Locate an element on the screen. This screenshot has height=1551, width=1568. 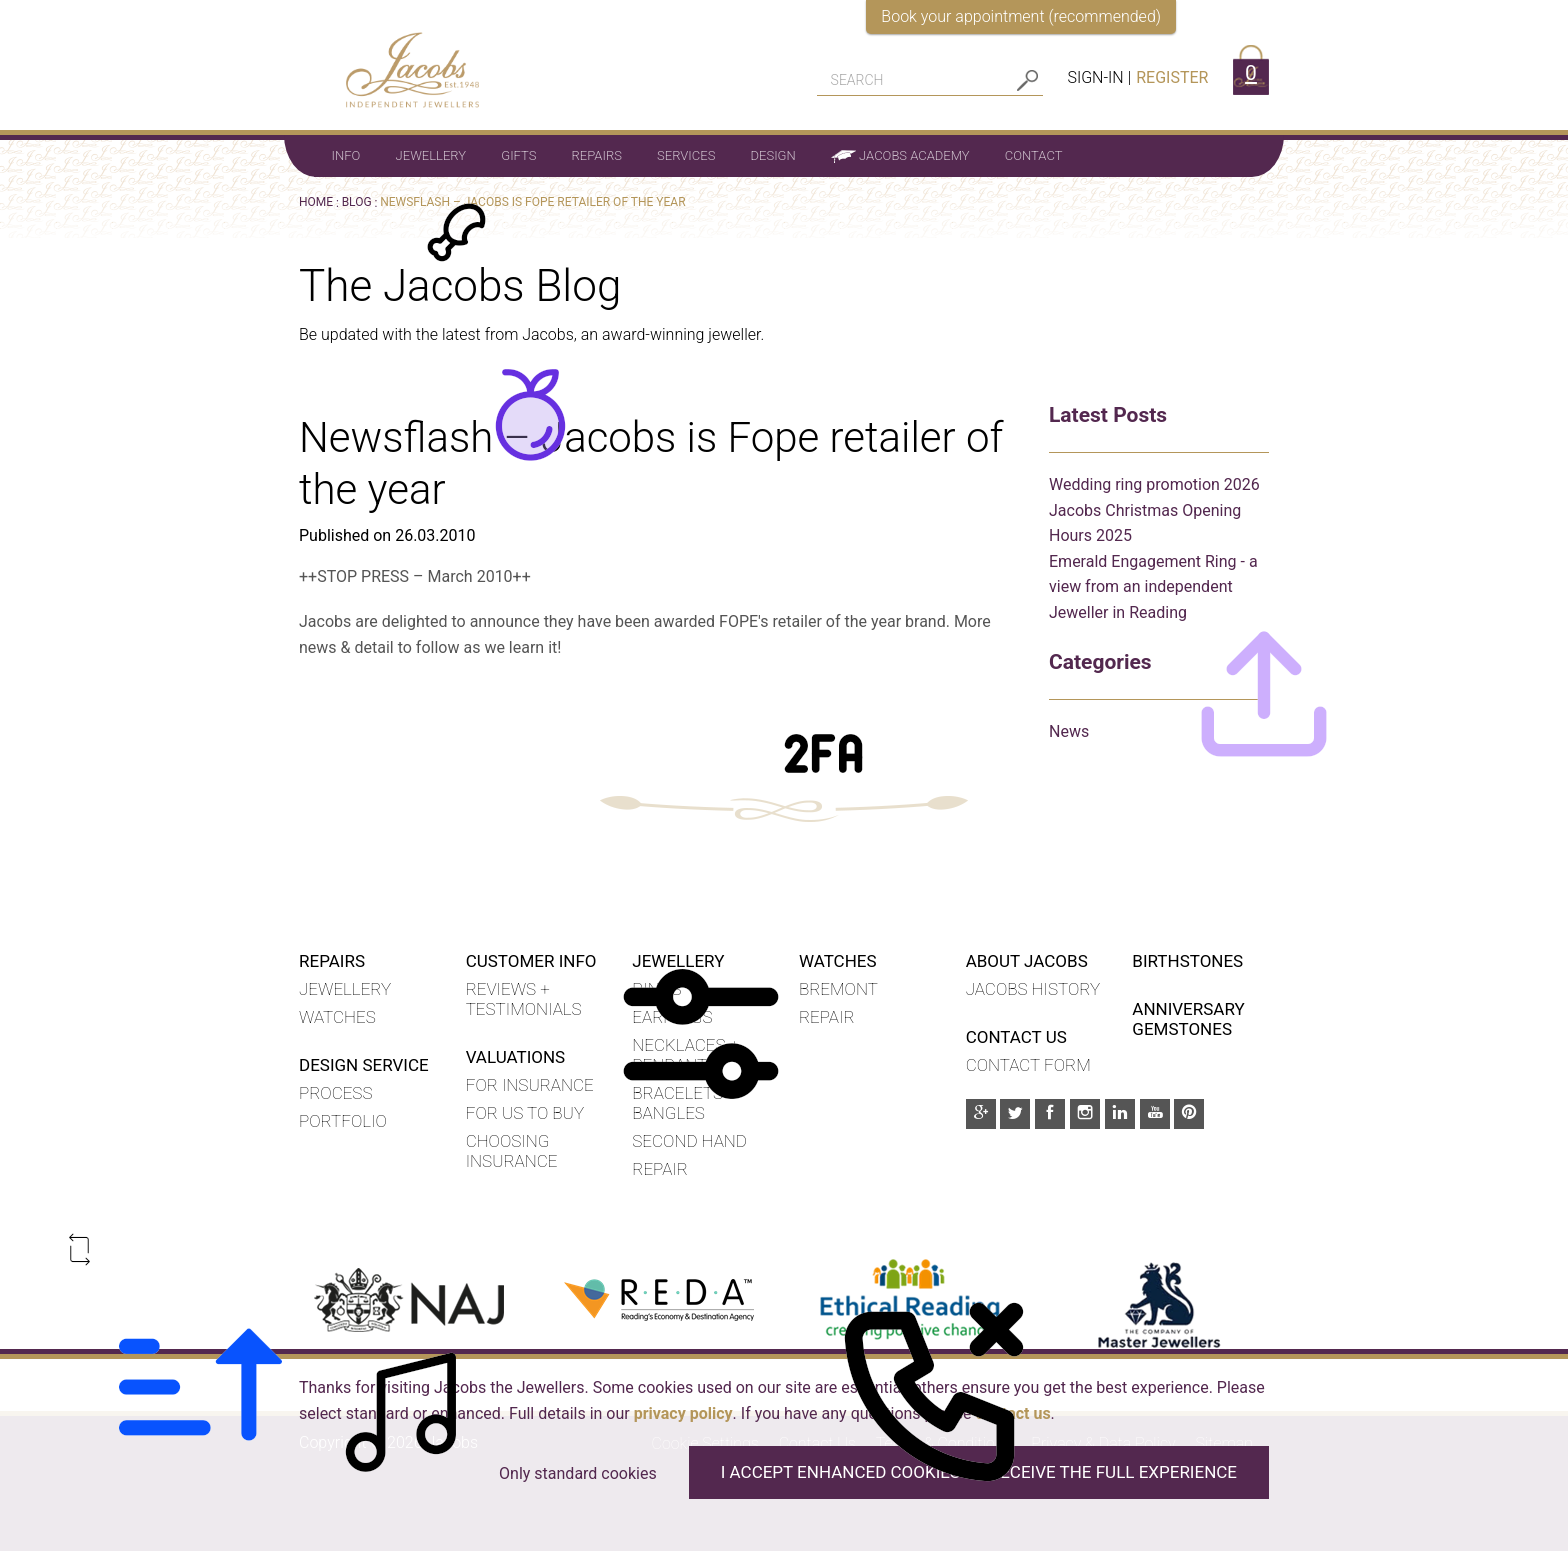
indicates fruit or produce category is located at coordinates (530, 416).